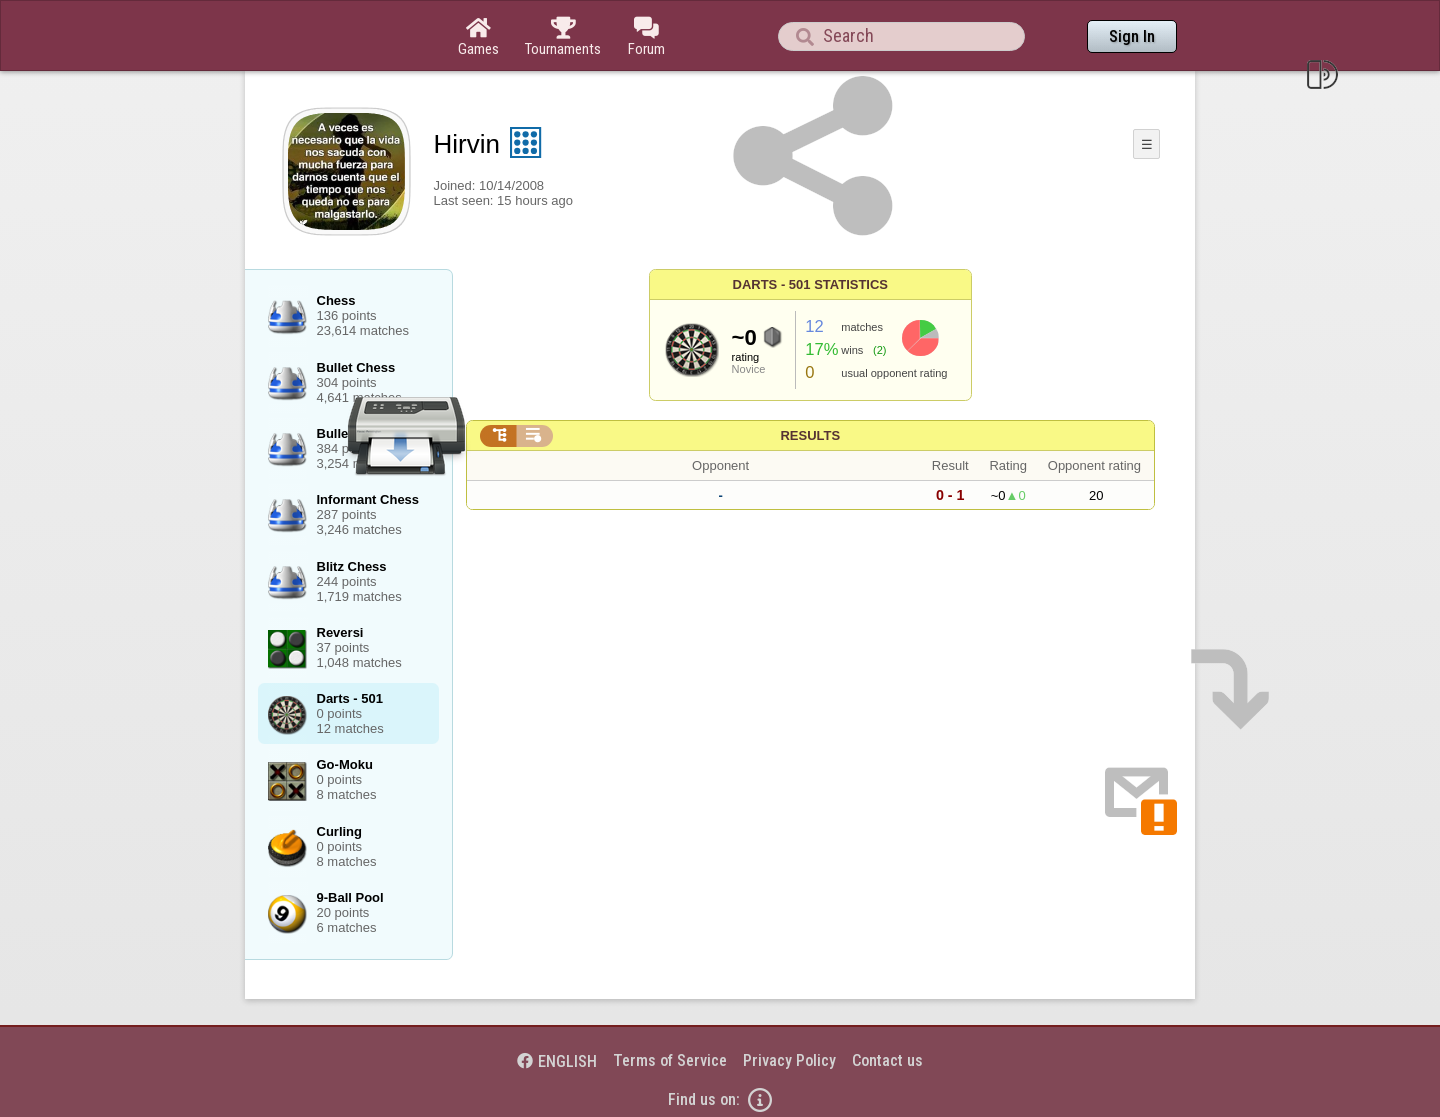  What do you see at coordinates (1226, 684) in the screenshot?
I see `rotate object clockwise` at bounding box center [1226, 684].